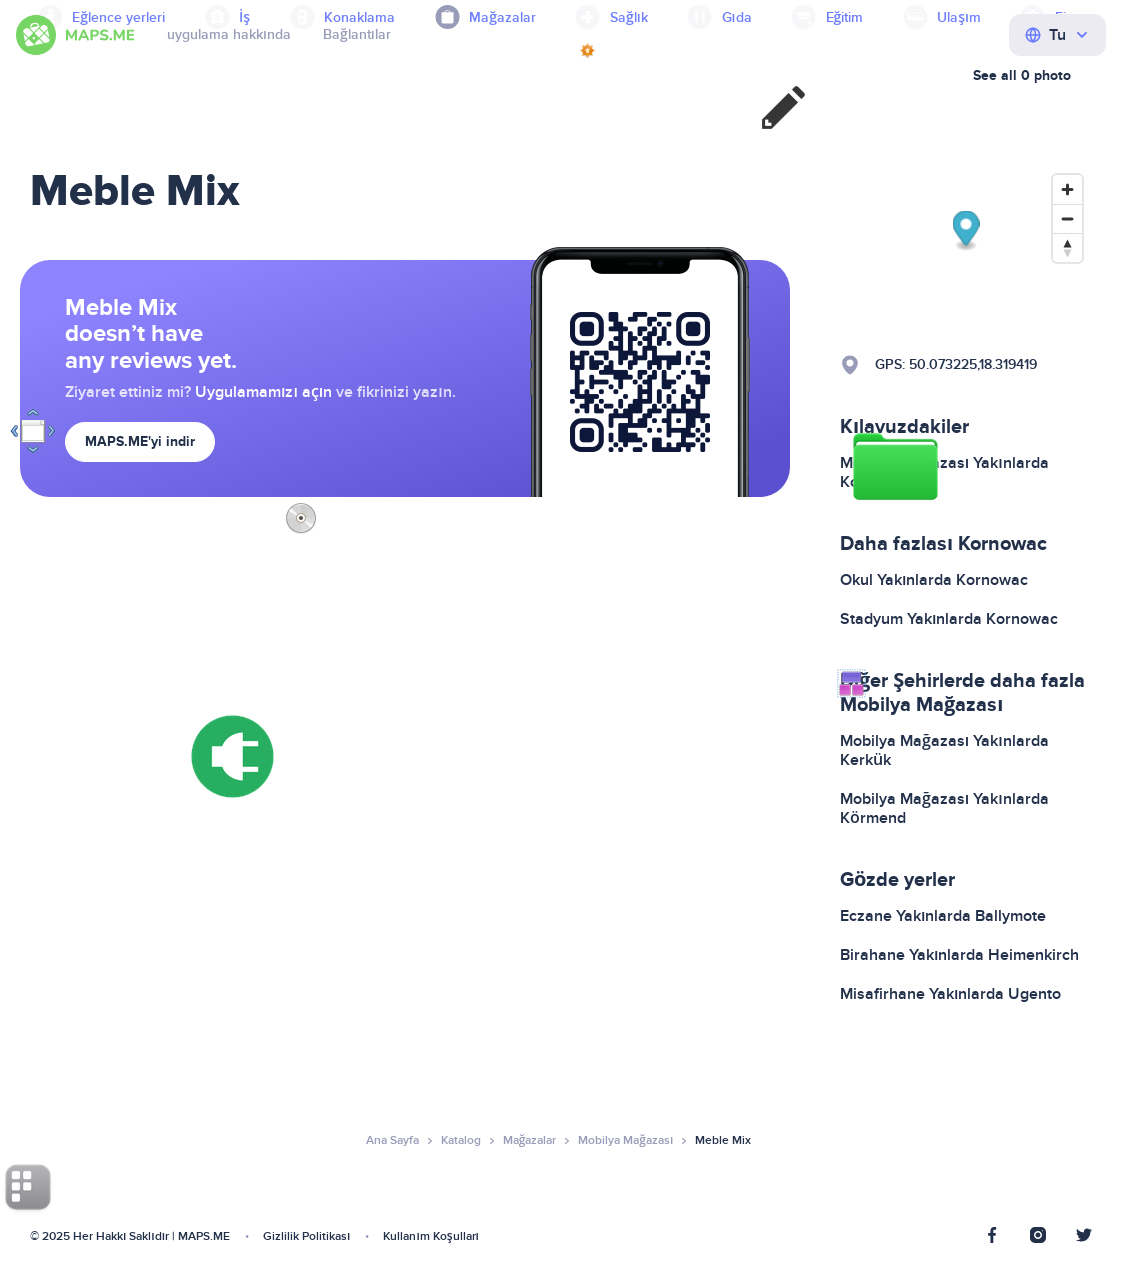 This screenshot has height=1266, width=1122. Describe the element at coordinates (232, 756) in the screenshot. I see `indicates a mounted or connected drive` at that location.